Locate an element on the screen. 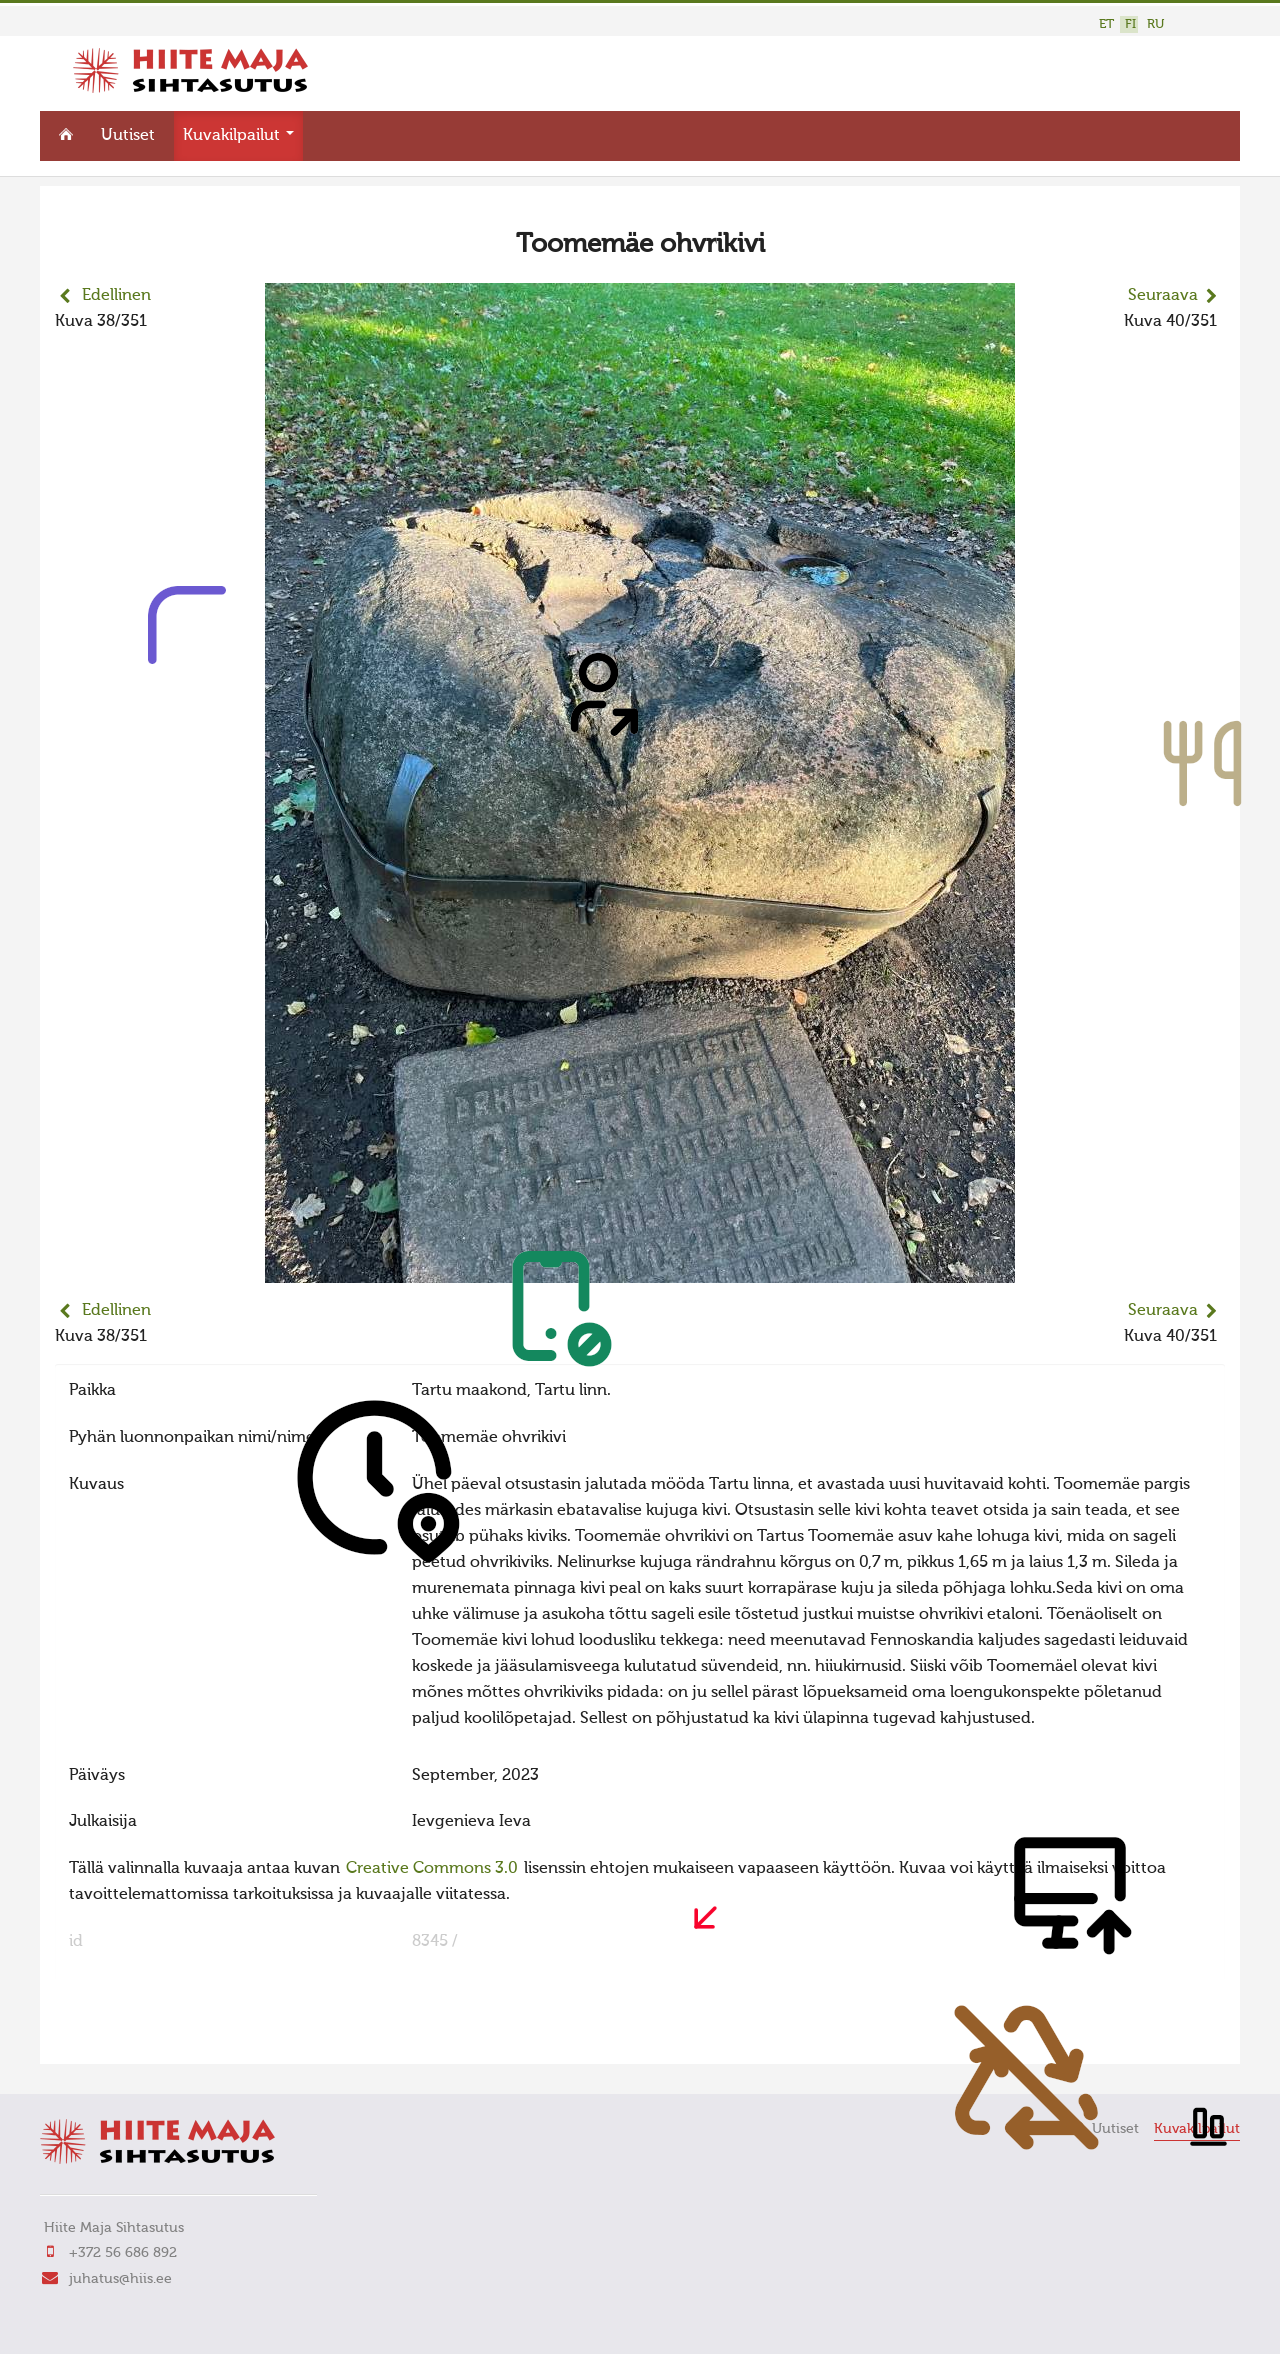 The height and width of the screenshot is (2357, 1280). apply rounded corners to a selected element is located at coordinates (187, 625).